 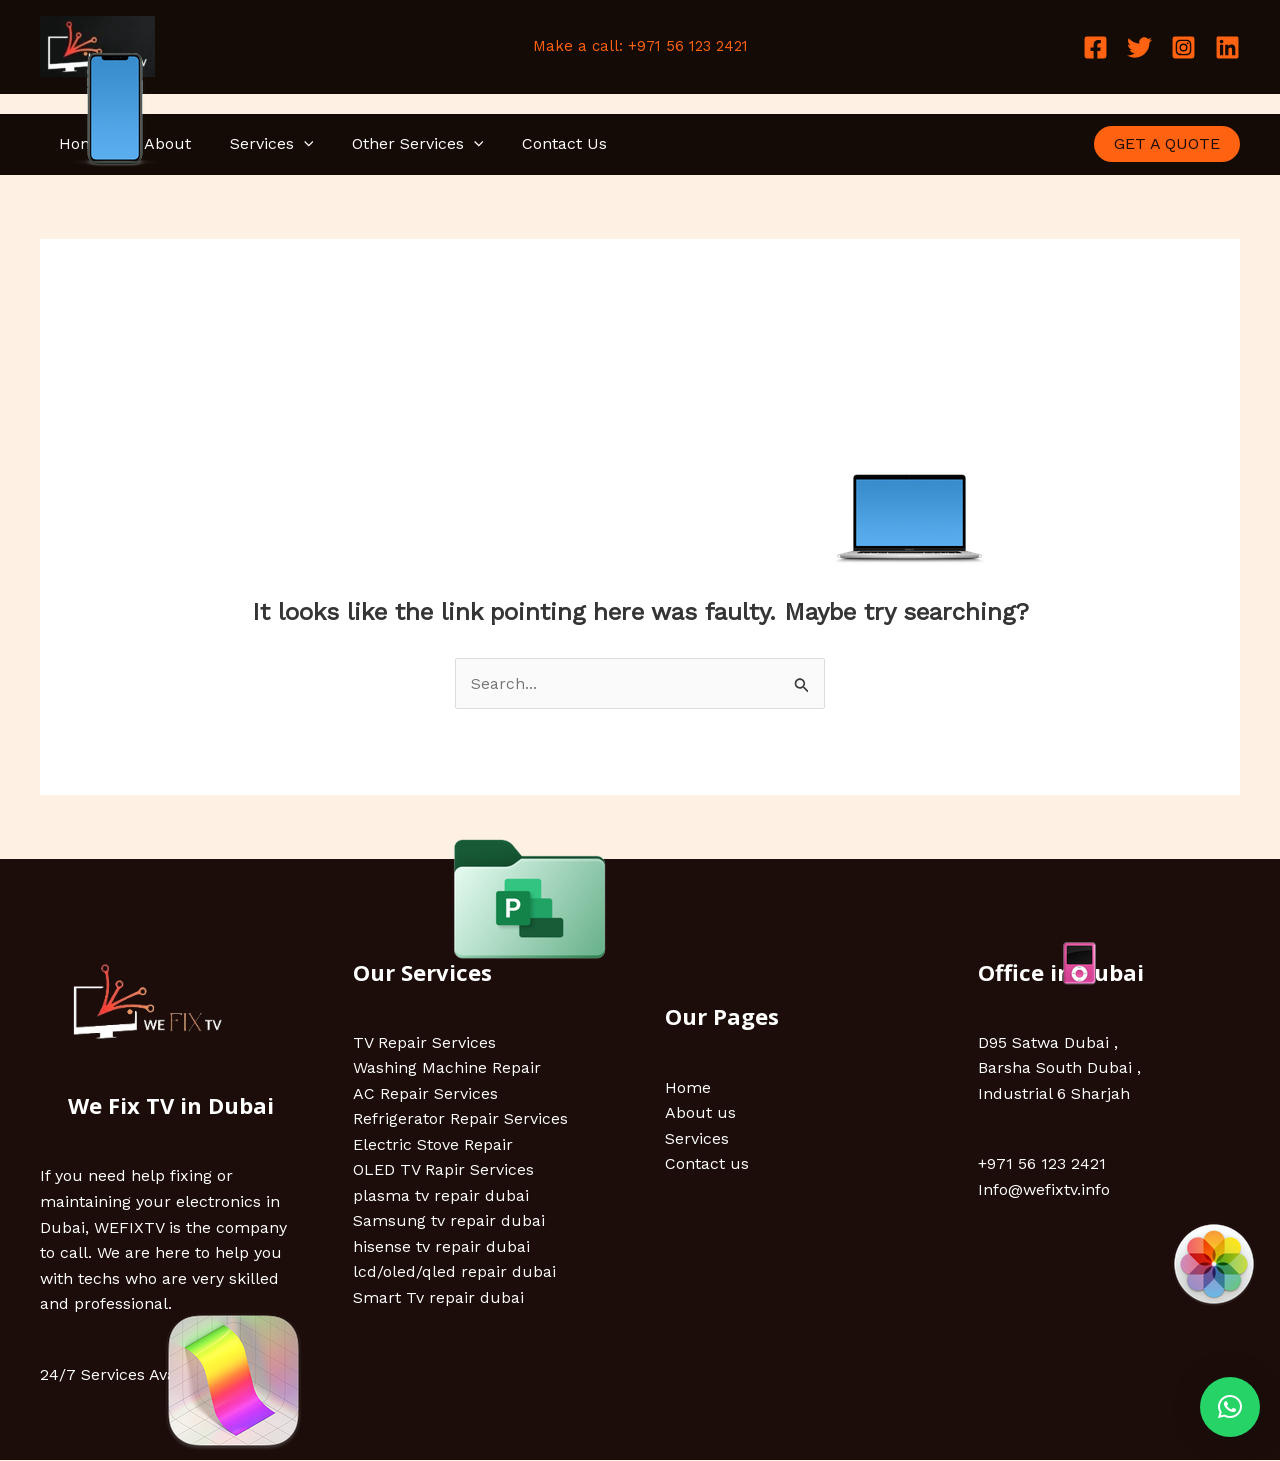 I want to click on open photos preferences or settings, so click(x=1214, y=1264).